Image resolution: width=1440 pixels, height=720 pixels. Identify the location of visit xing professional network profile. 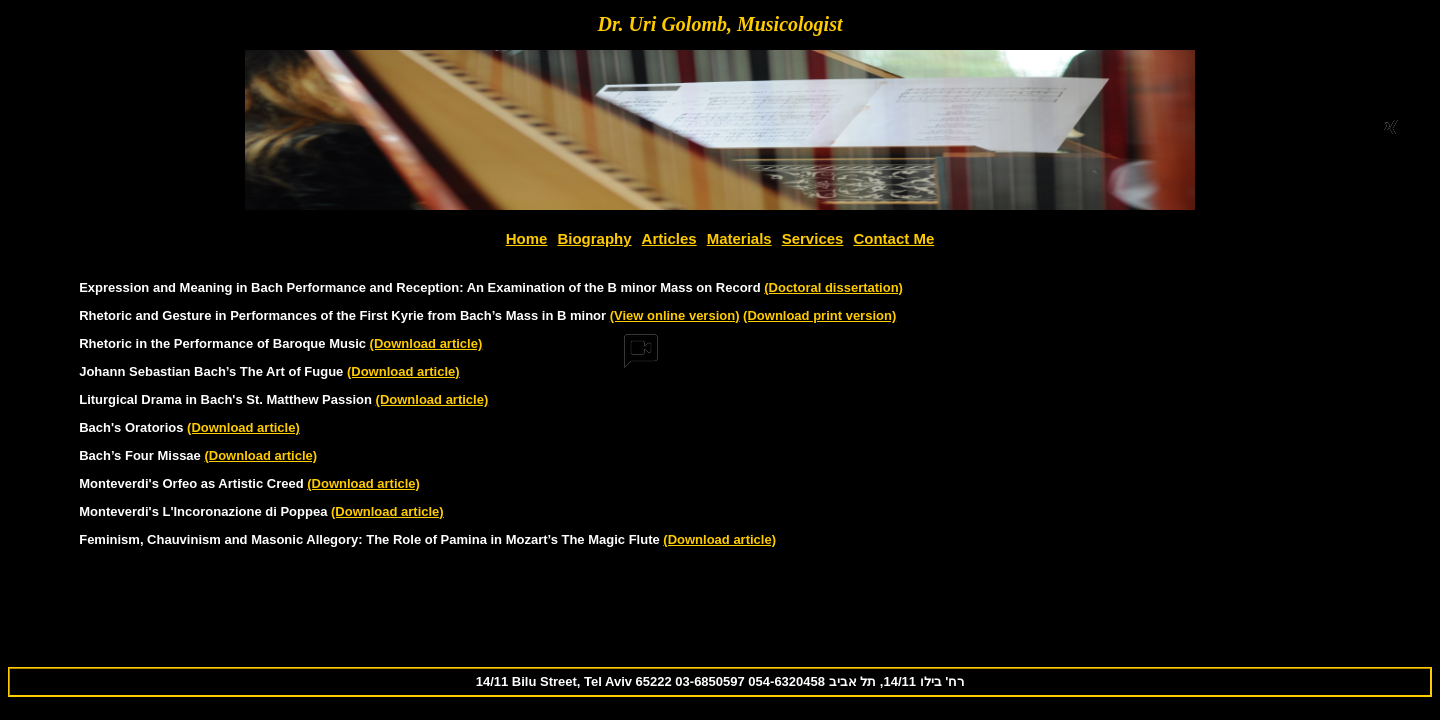
(1391, 127).